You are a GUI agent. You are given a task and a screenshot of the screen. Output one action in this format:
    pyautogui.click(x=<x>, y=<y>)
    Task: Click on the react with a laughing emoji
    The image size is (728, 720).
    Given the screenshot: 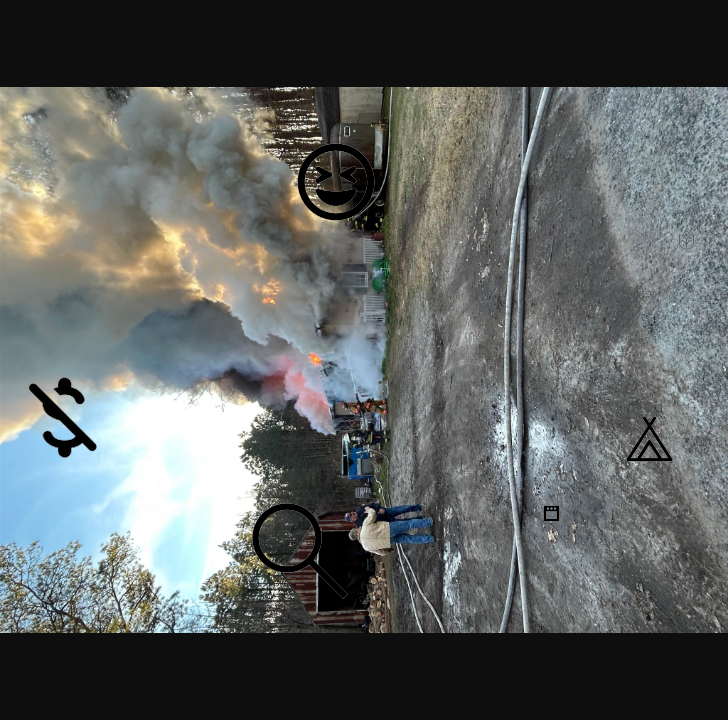 What is the action you would take?
    pyautogui.click(x=336, y=182)
    